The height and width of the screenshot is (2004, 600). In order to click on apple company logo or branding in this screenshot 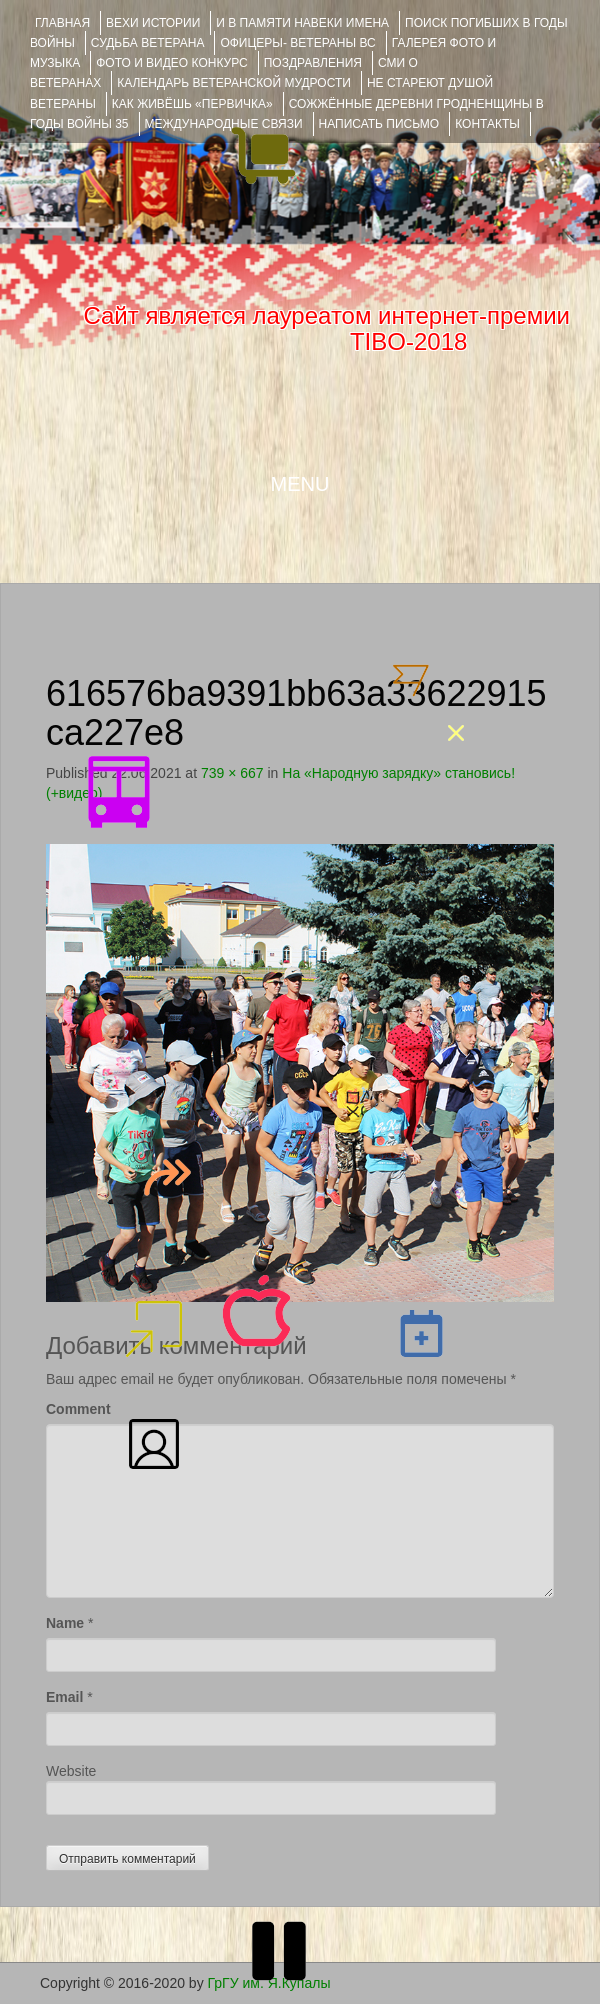, I will do `click(259, 1315)`.